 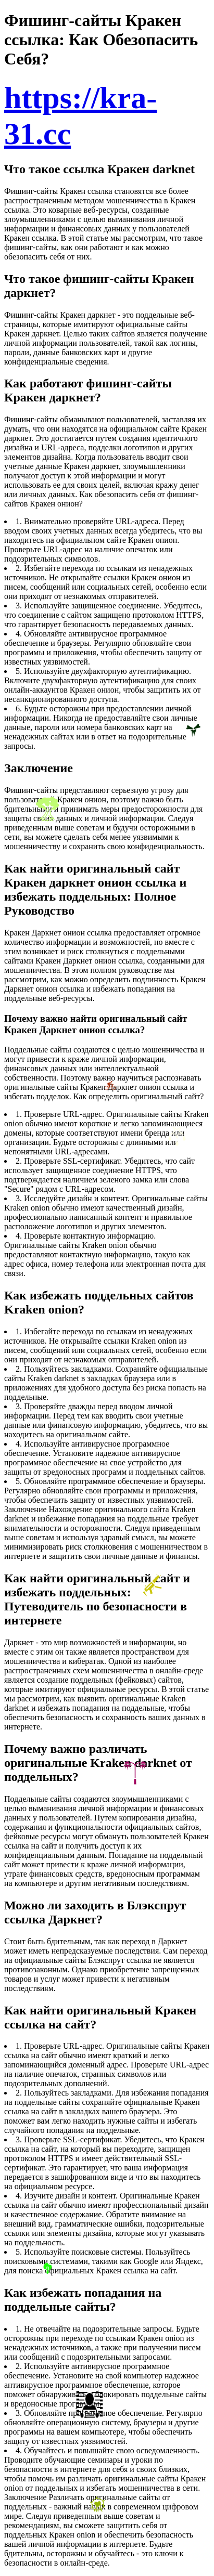 What do you see at coordinates (193, 730) in the screenshot?
I see `activate a life-drain or vampiric ability` at bounding box center [193, 730].